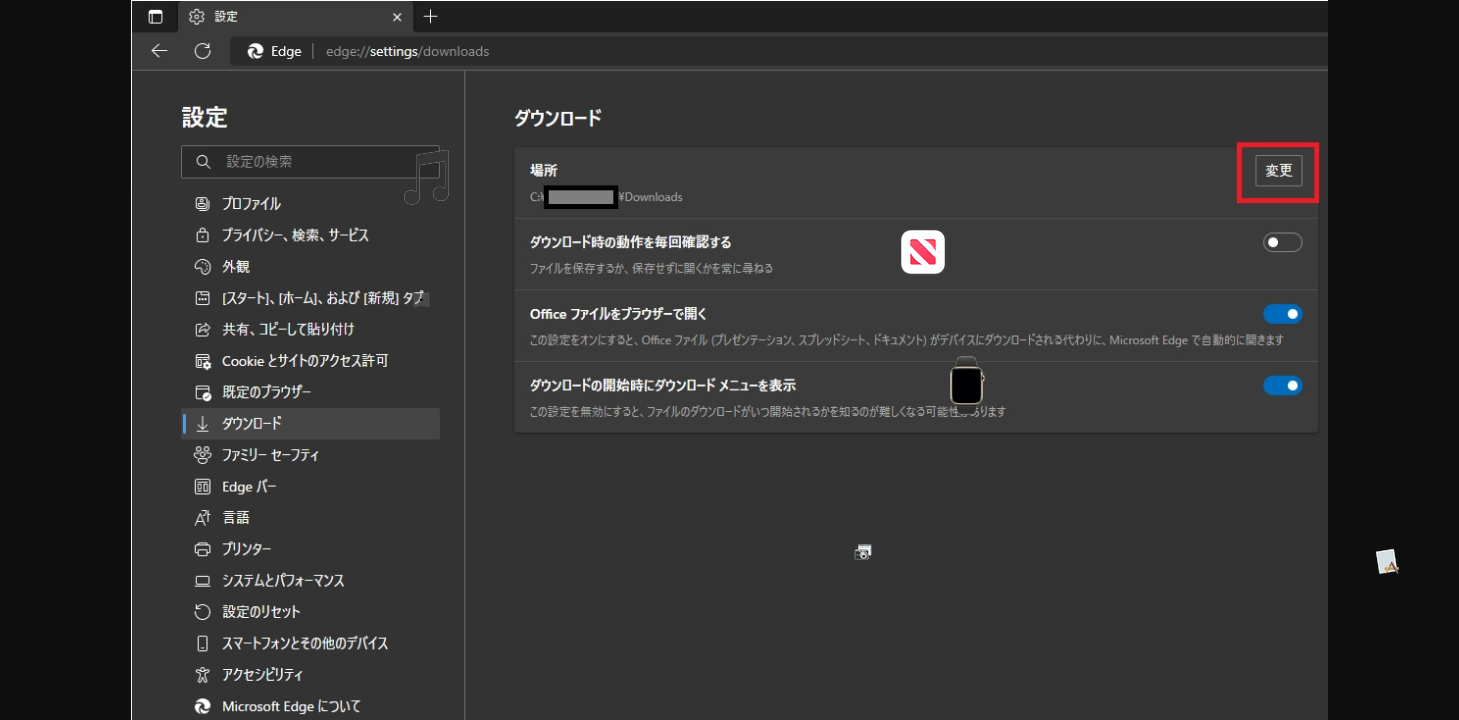 The width and height of the screenshot is (1459, 720). I want to click on generic application icon for unidentified apps, so click(1386, 561).